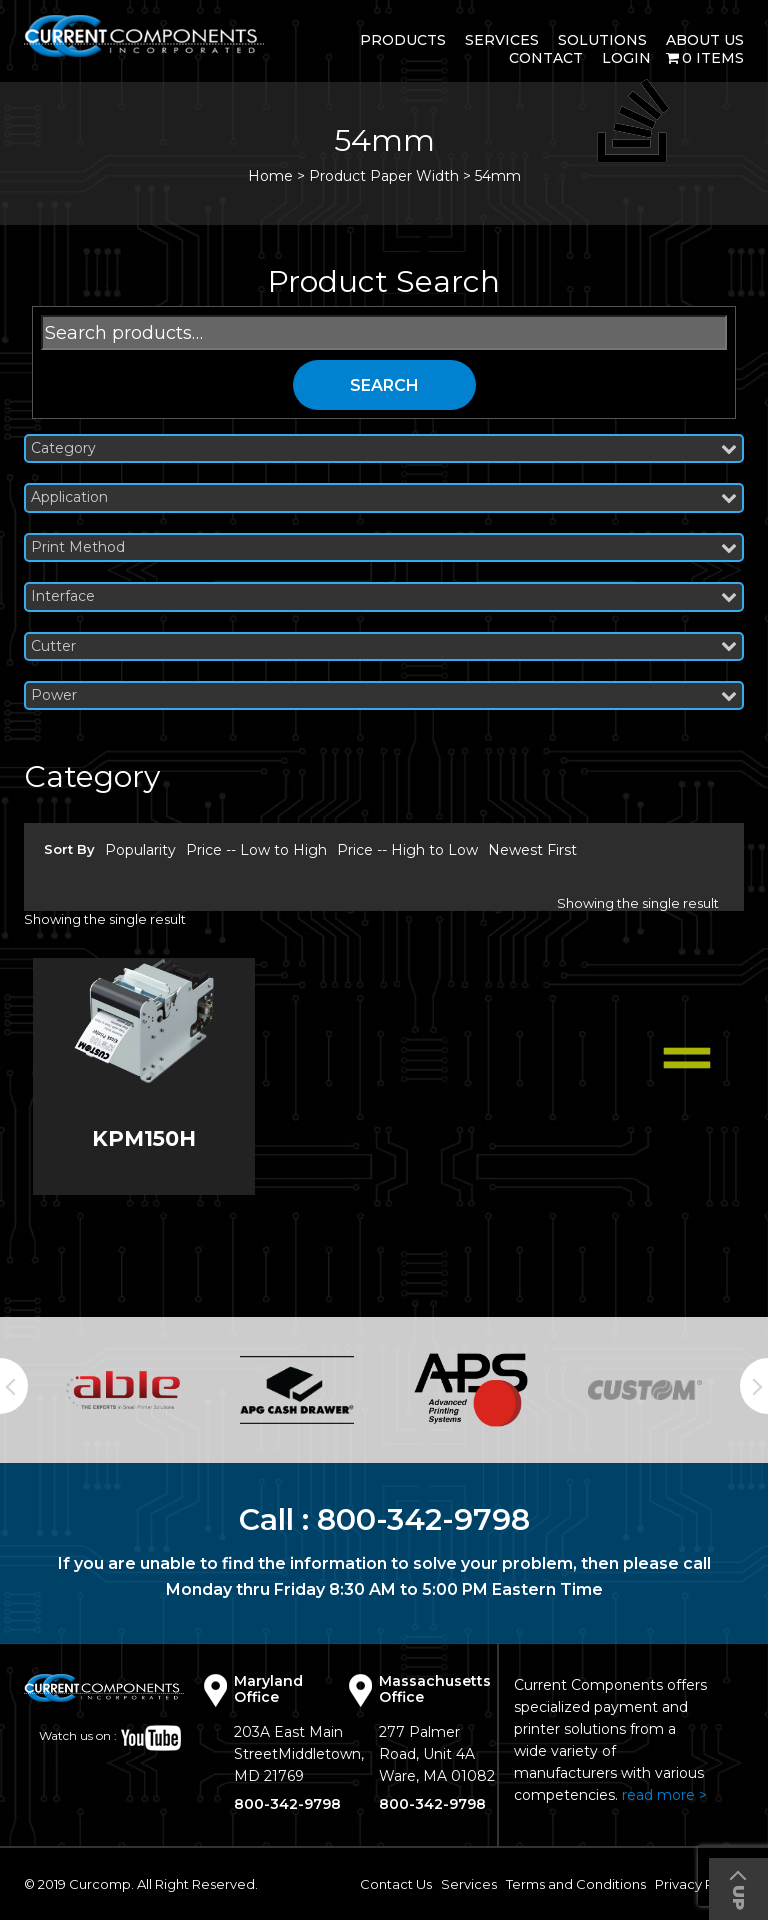 This screenshot has height=1920, width=768. I want to click on visit Stack Overflow website, so click(633, 120).